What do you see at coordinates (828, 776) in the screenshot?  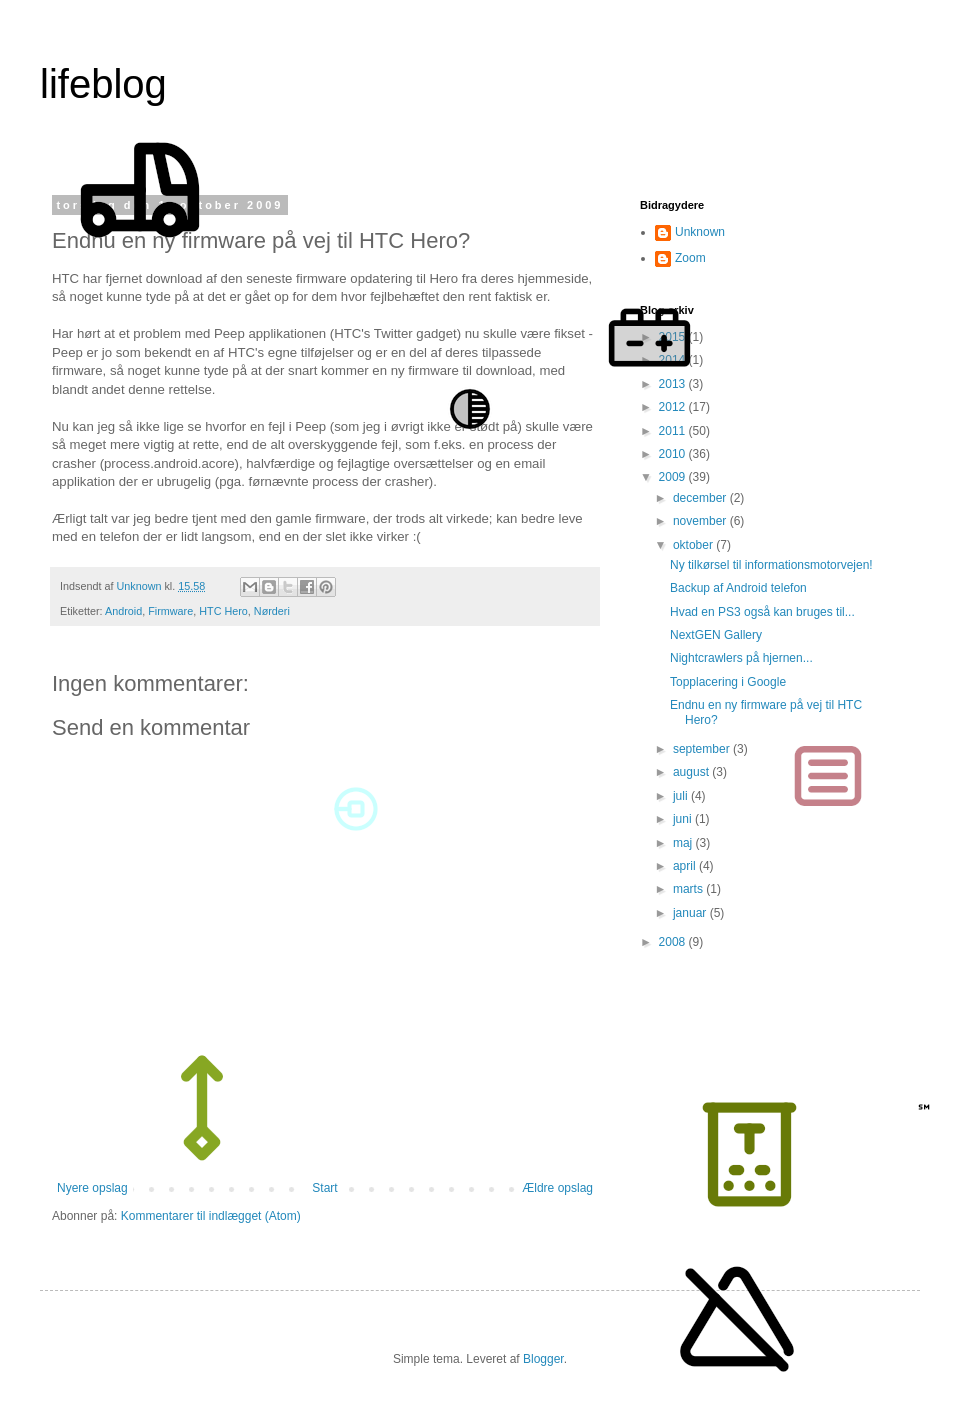 I see `view article or document content` at bounding box center [828, 776].